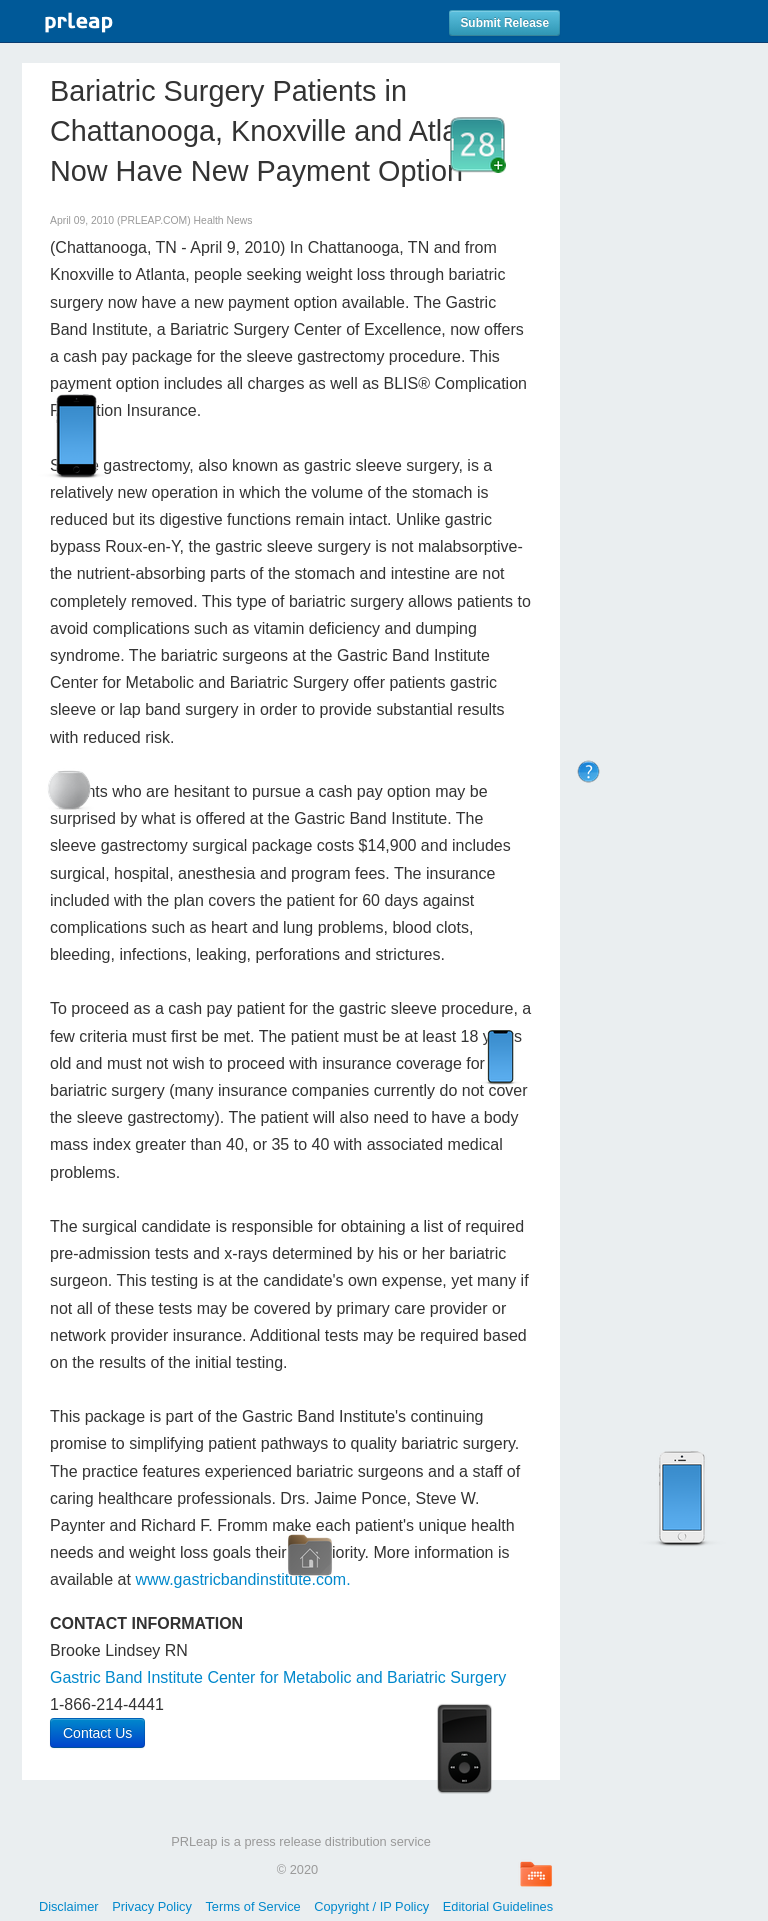 The width and height of the screenshot is (768, 1921). What do you see at coordinates (536, 1875) in the screenshot?
I see `open Bitwig Studio project files folder` at bounding box center [536, 1875].